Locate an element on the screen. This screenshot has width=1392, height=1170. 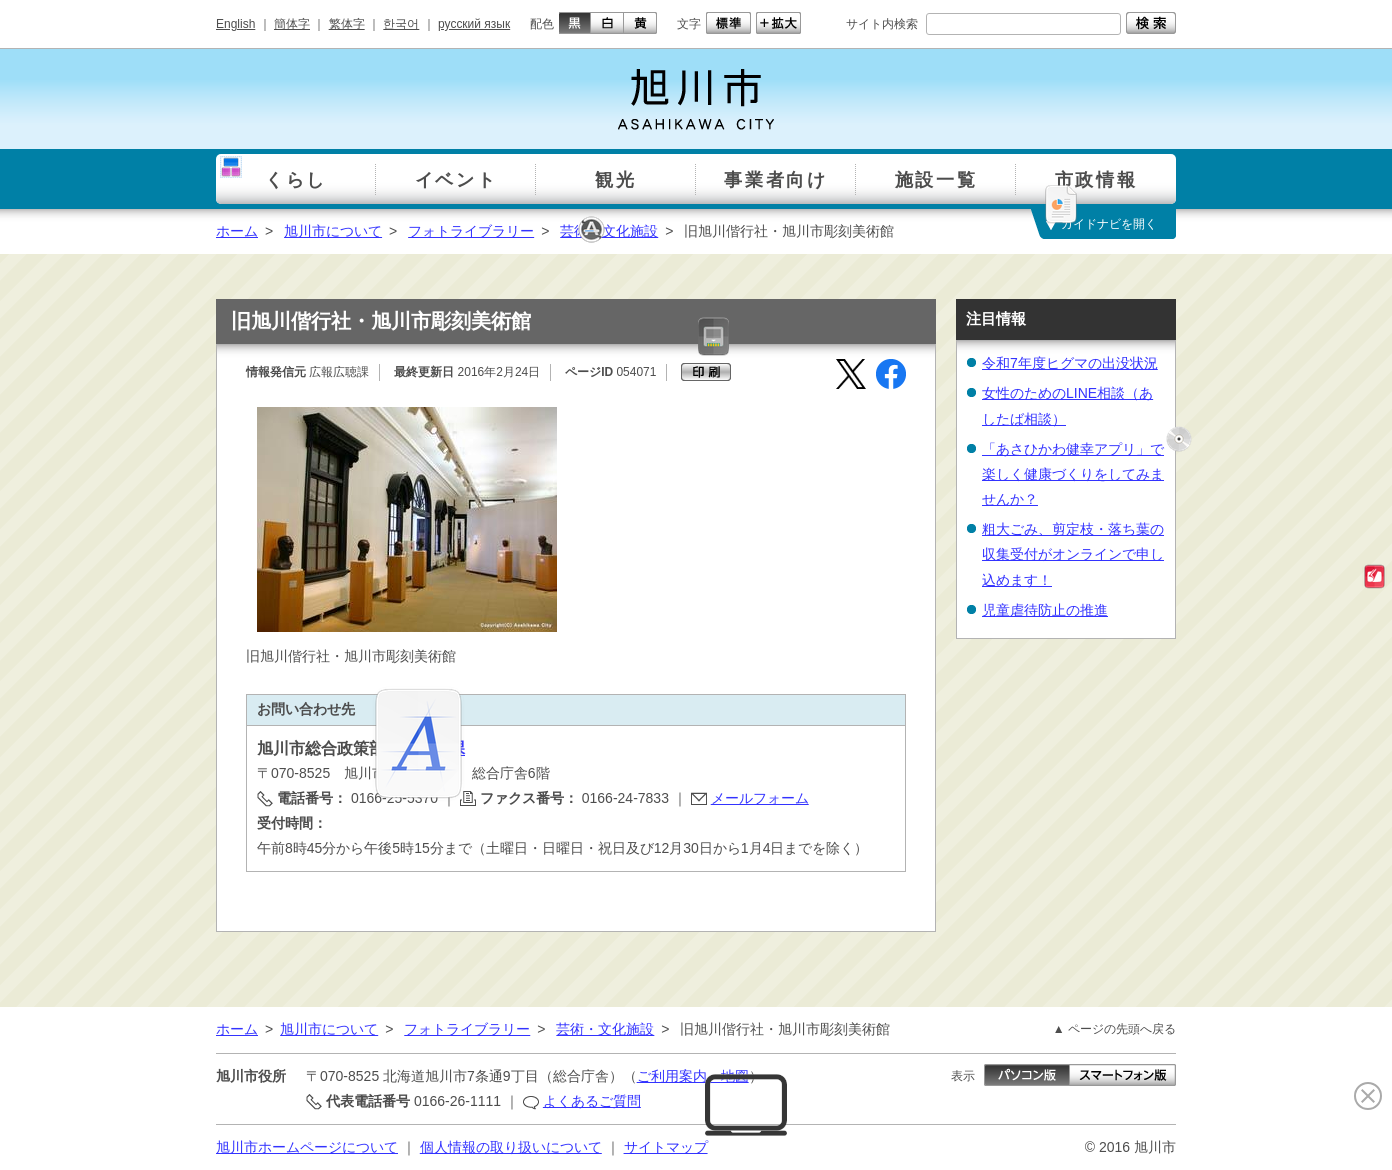
nintendo ds rom file is located at coordinates (713, 336).